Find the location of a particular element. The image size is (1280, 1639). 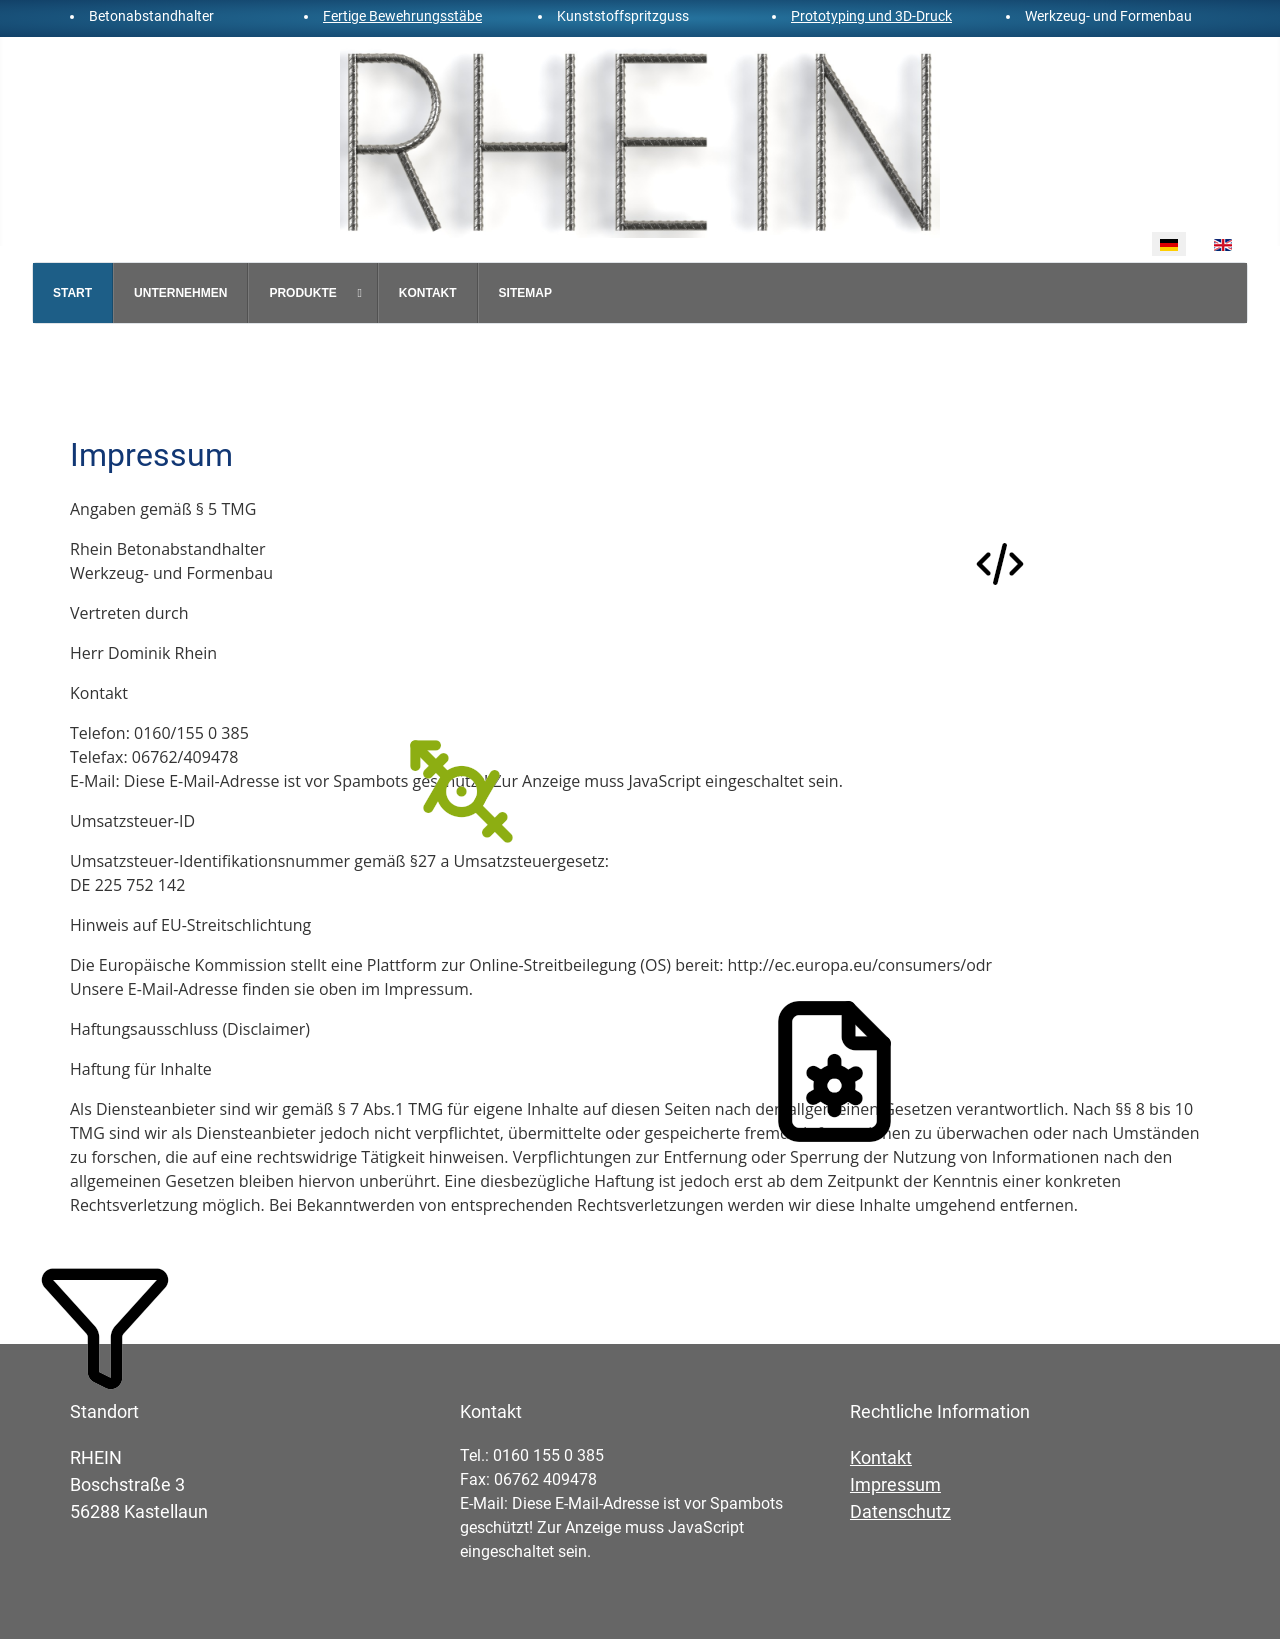

indicates genderfluid identity option is located at coordinates (461, 791).